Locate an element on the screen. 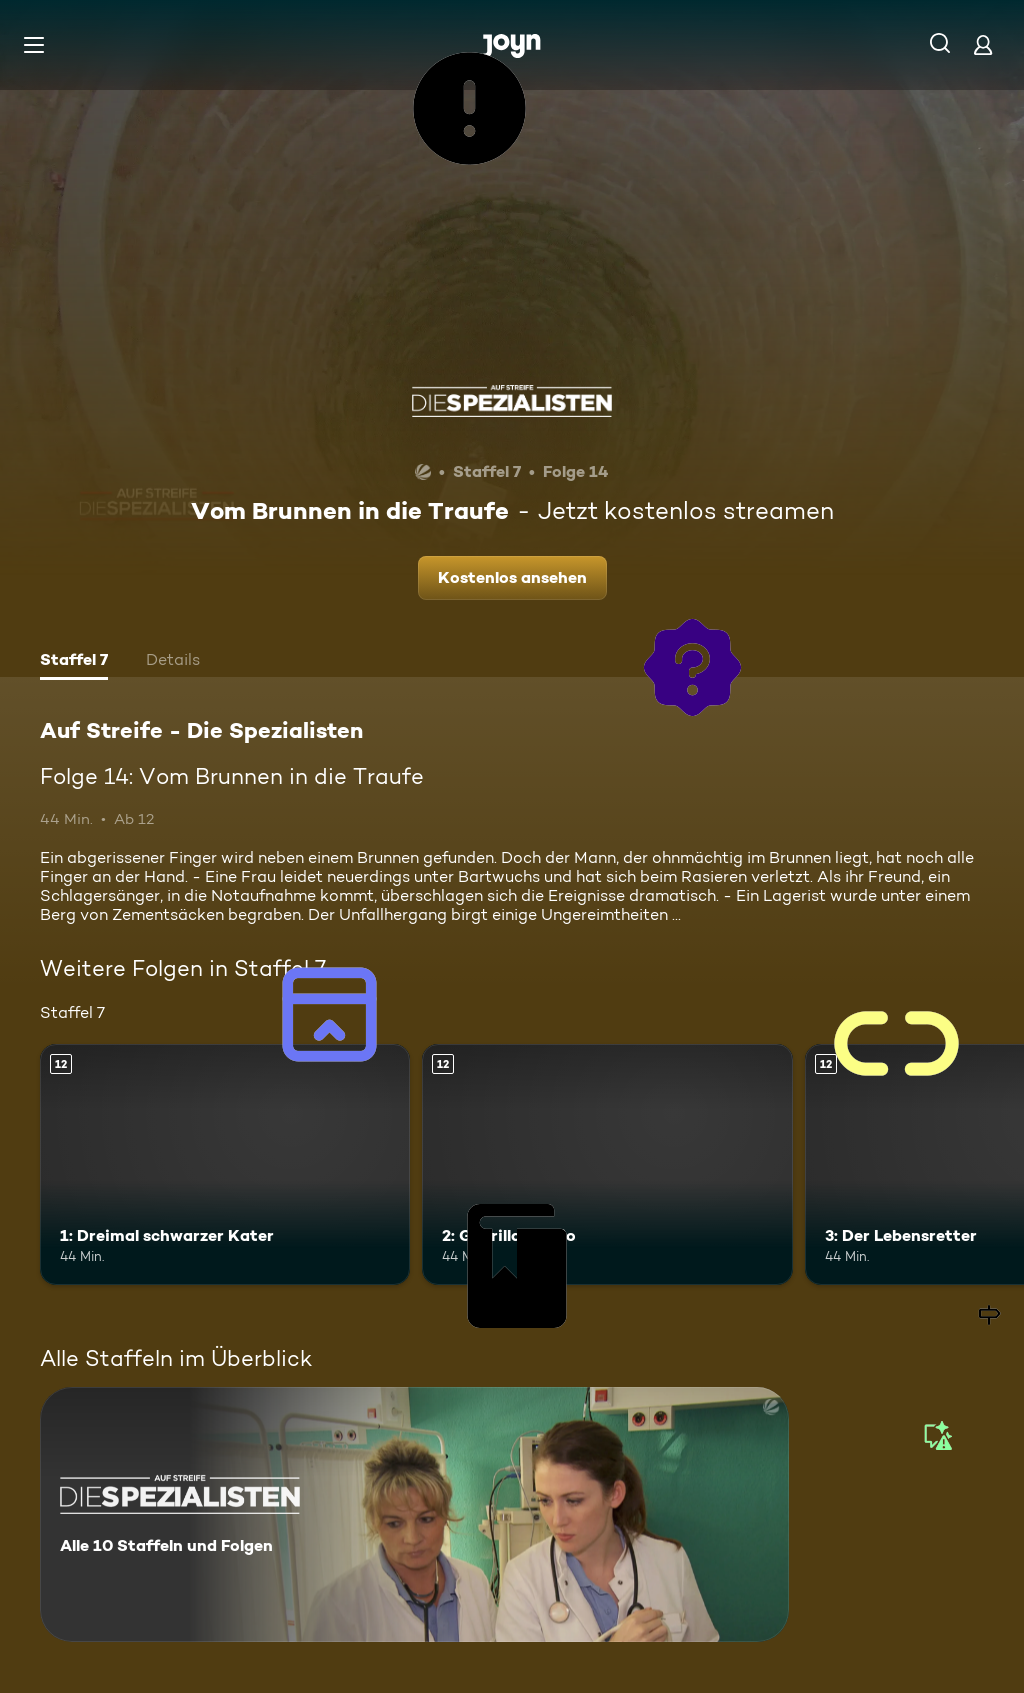 The image size is (1024, 1693). access bookmarked content or saved references is located at coordinates (517, 1266).